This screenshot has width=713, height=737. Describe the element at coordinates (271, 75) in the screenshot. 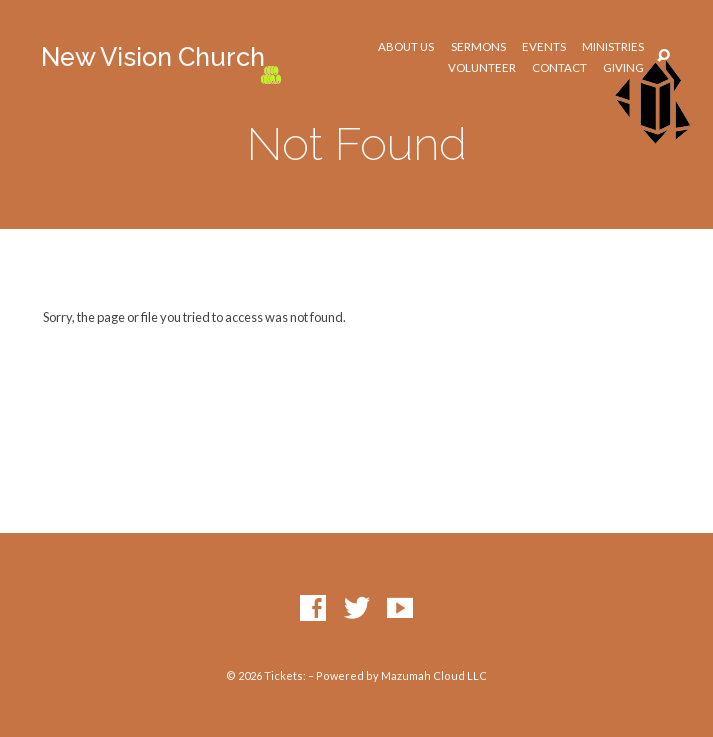

I see `access wine cellar or barrel storage inventory` at that location.